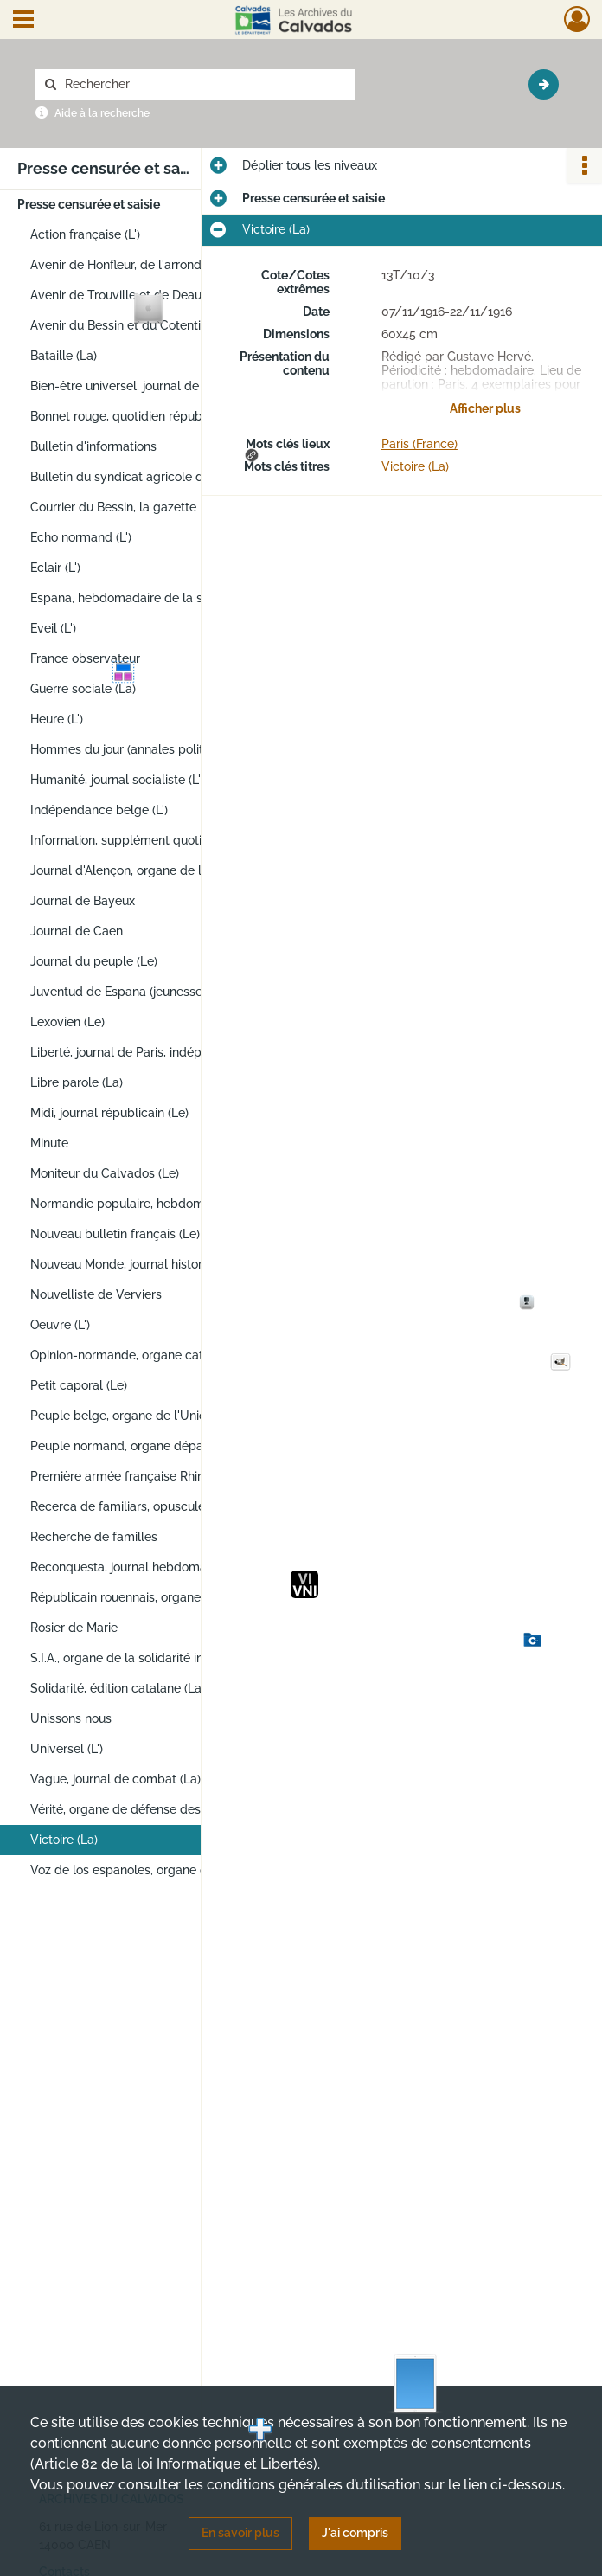  I want to click on iPad Pro device connected via wifi, so click(415, 2384).